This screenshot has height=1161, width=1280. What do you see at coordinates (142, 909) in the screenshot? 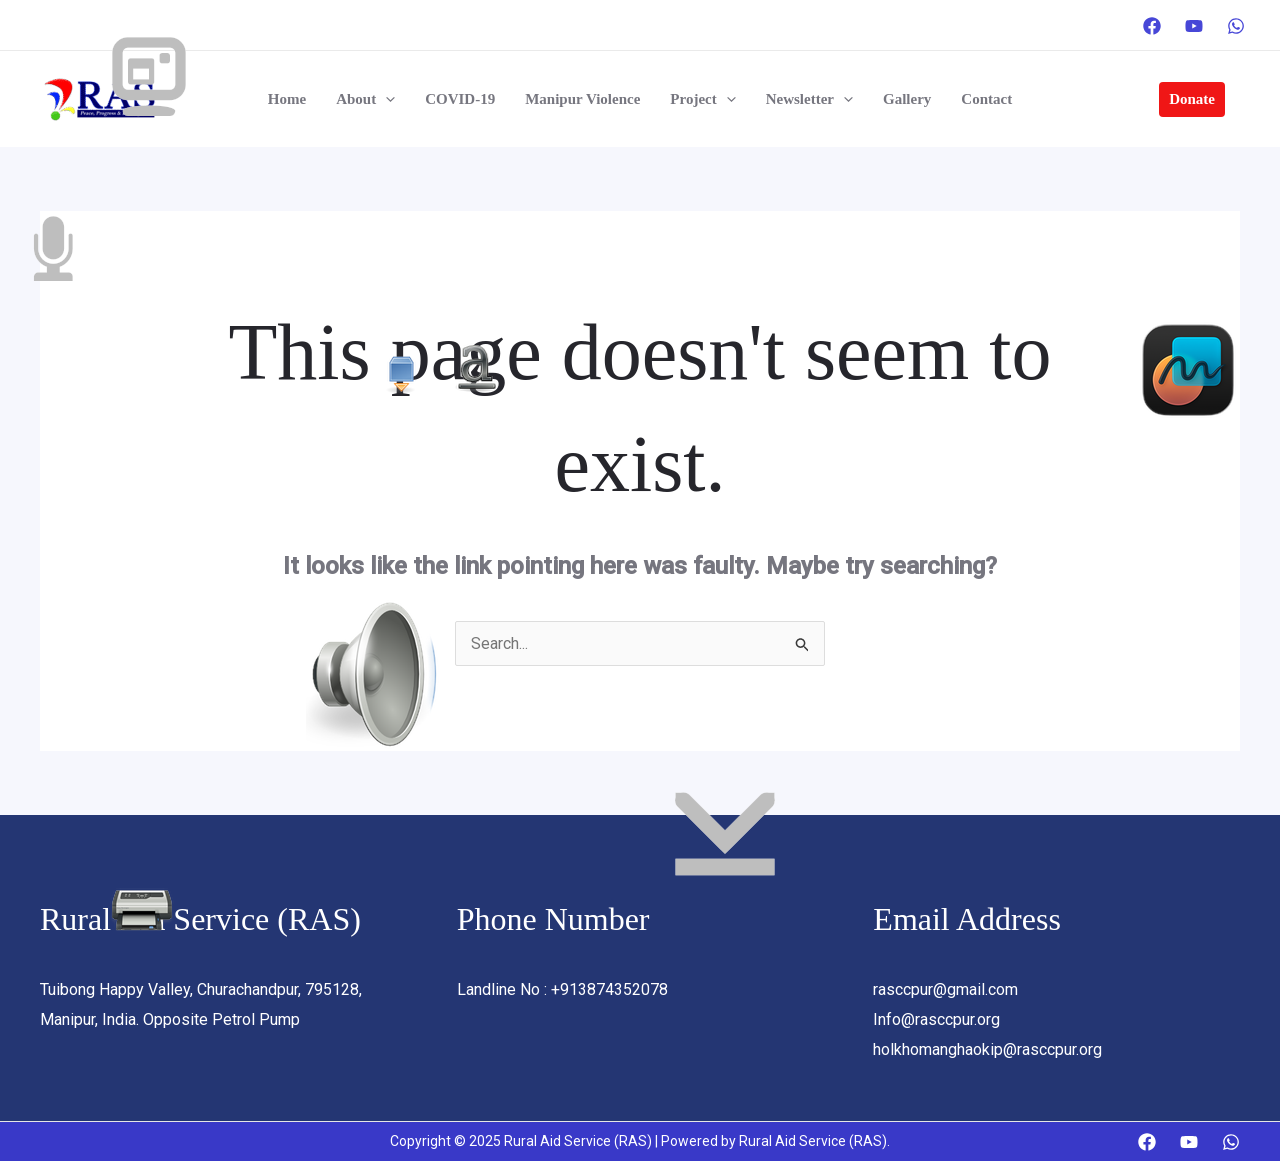
I see `print the current document` at bounding box center [142, 909].